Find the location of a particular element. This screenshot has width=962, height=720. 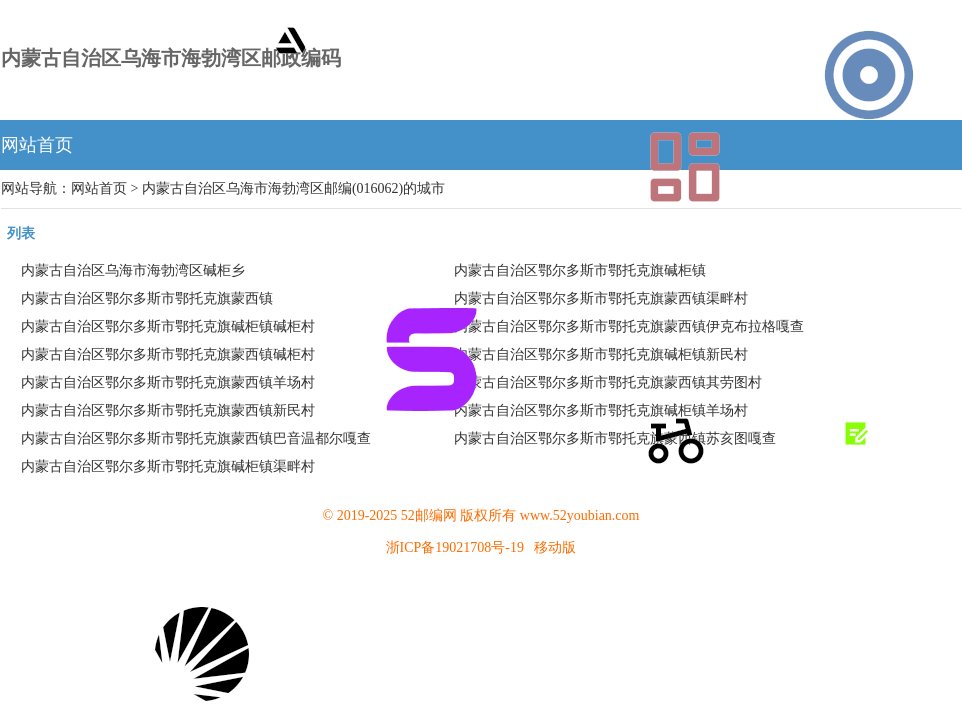

visit artstation profile or portfolio is located at coordinates (290, 40).